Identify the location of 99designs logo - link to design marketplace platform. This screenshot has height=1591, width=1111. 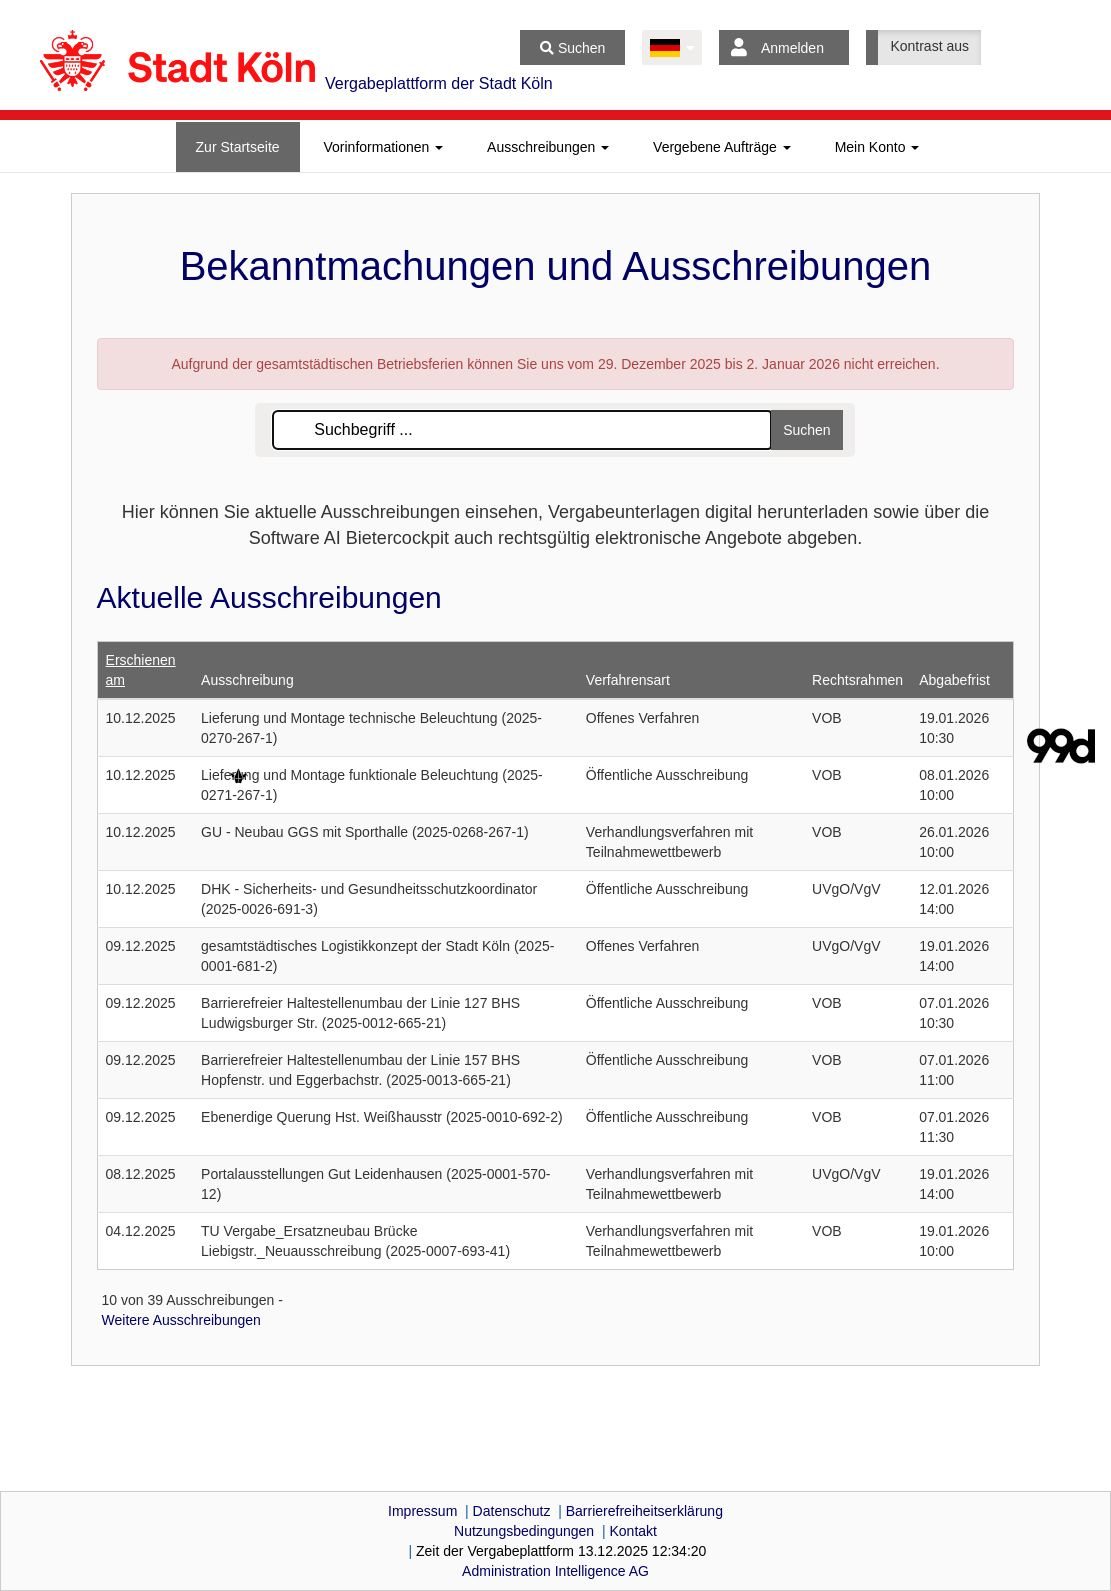
(1061, 746).